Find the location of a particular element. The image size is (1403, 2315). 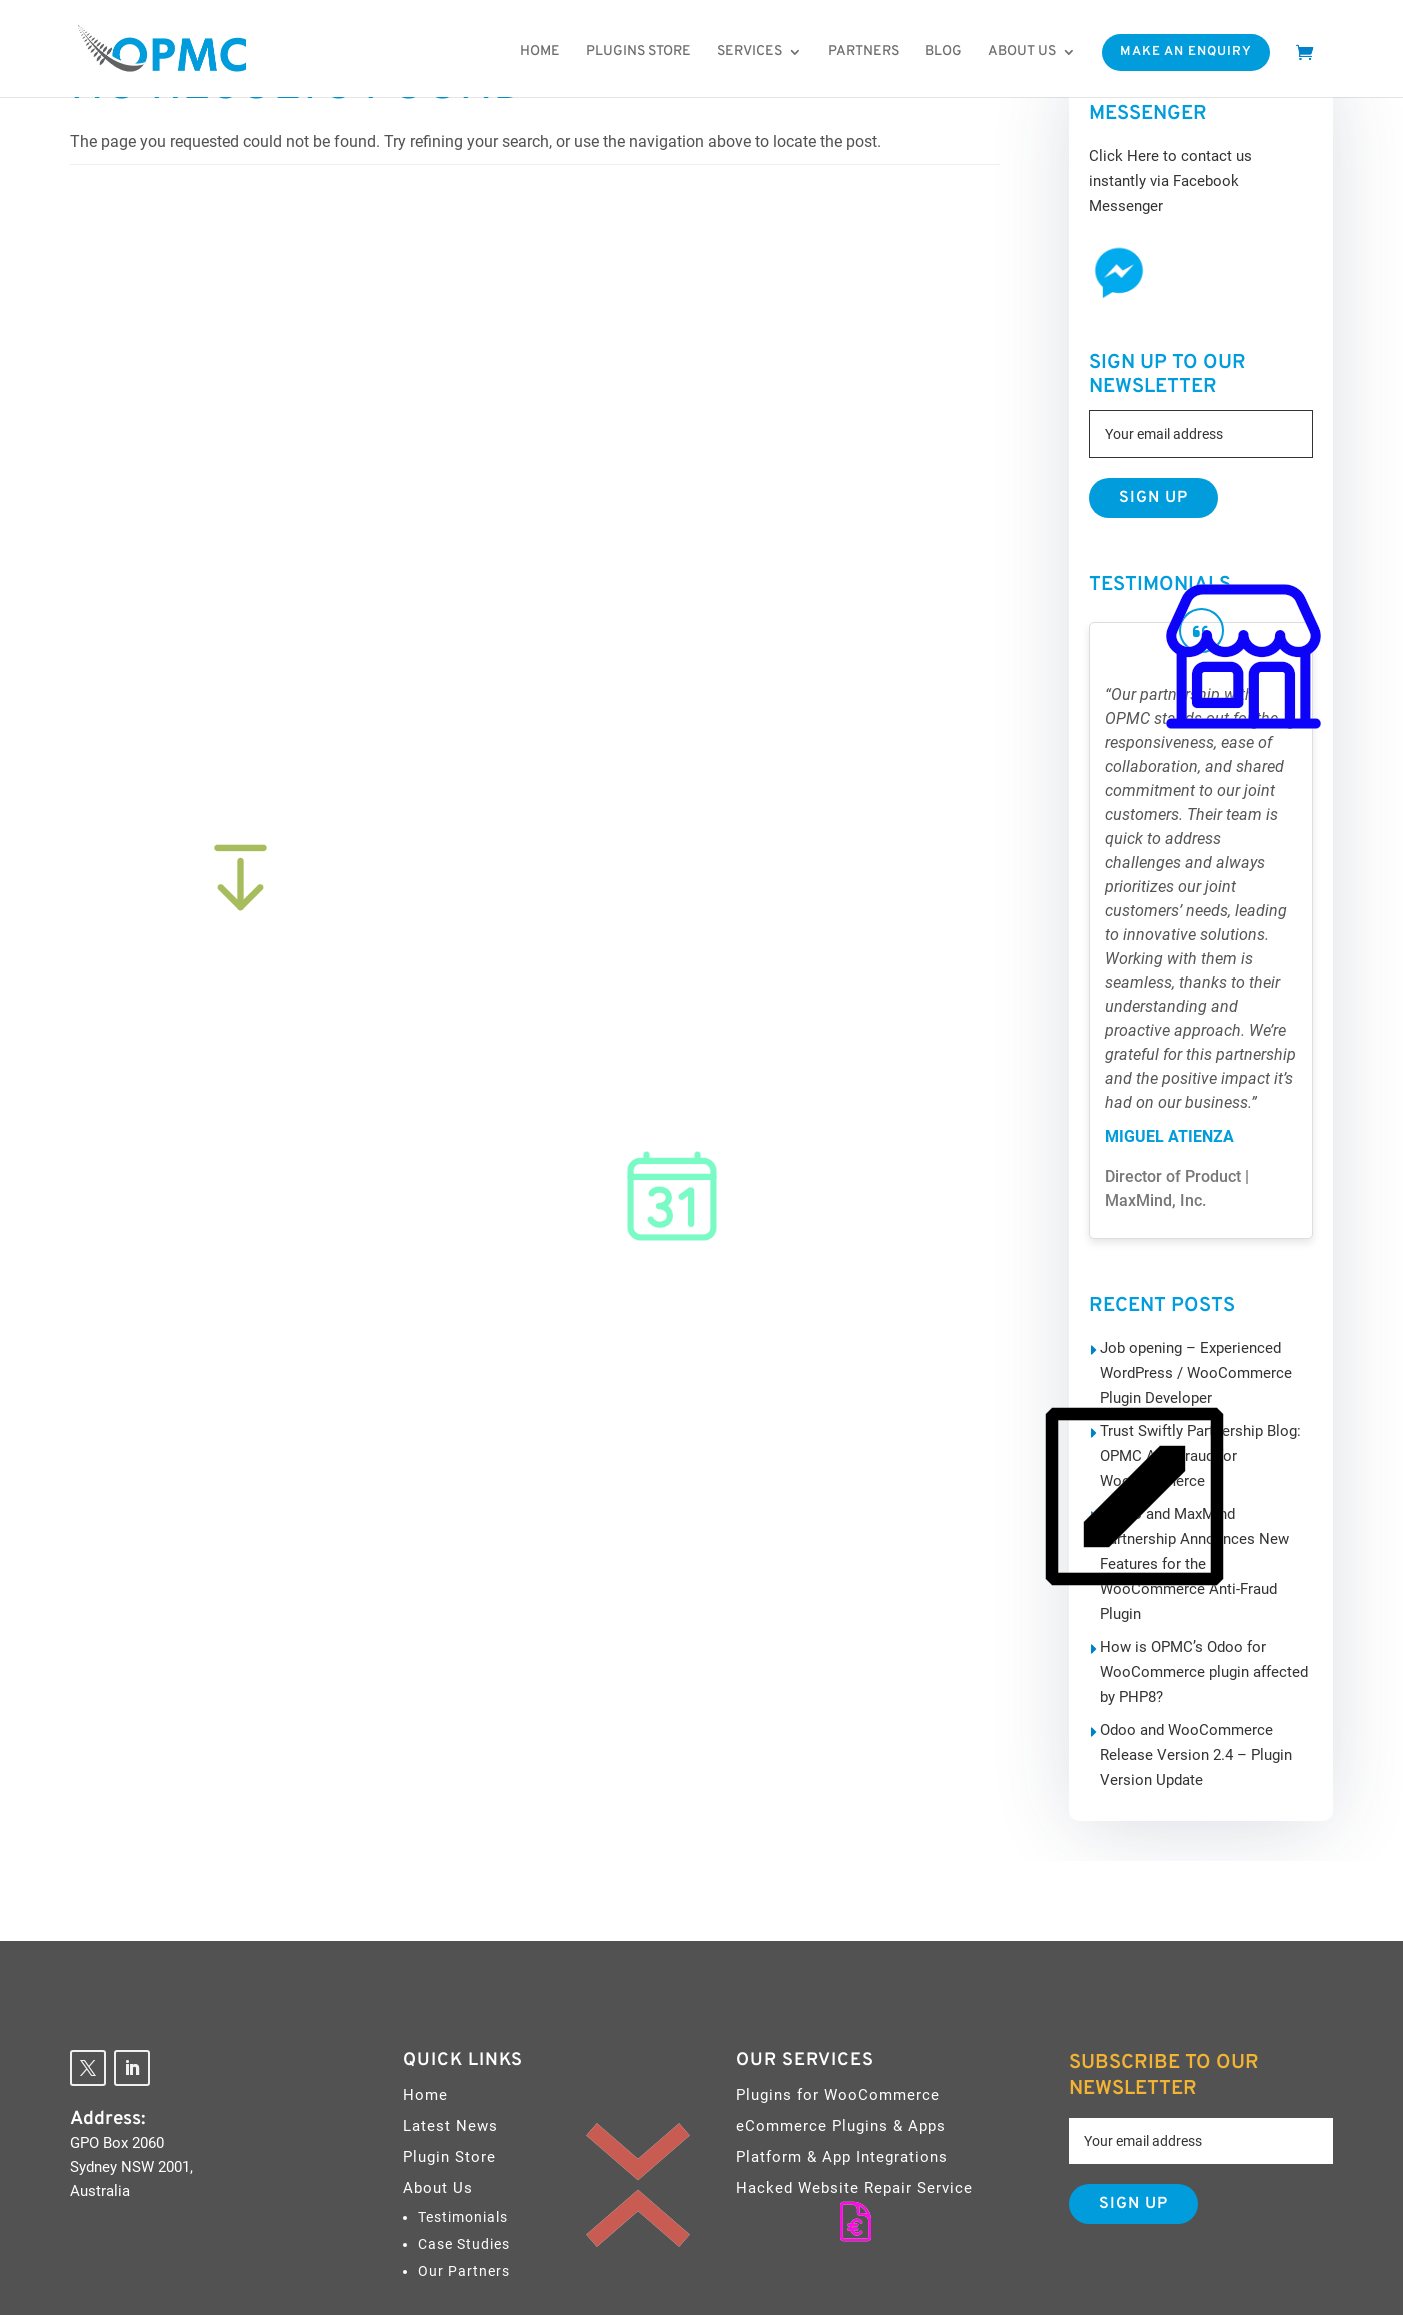

browse or access the store is located at coordinates (1243, 656).